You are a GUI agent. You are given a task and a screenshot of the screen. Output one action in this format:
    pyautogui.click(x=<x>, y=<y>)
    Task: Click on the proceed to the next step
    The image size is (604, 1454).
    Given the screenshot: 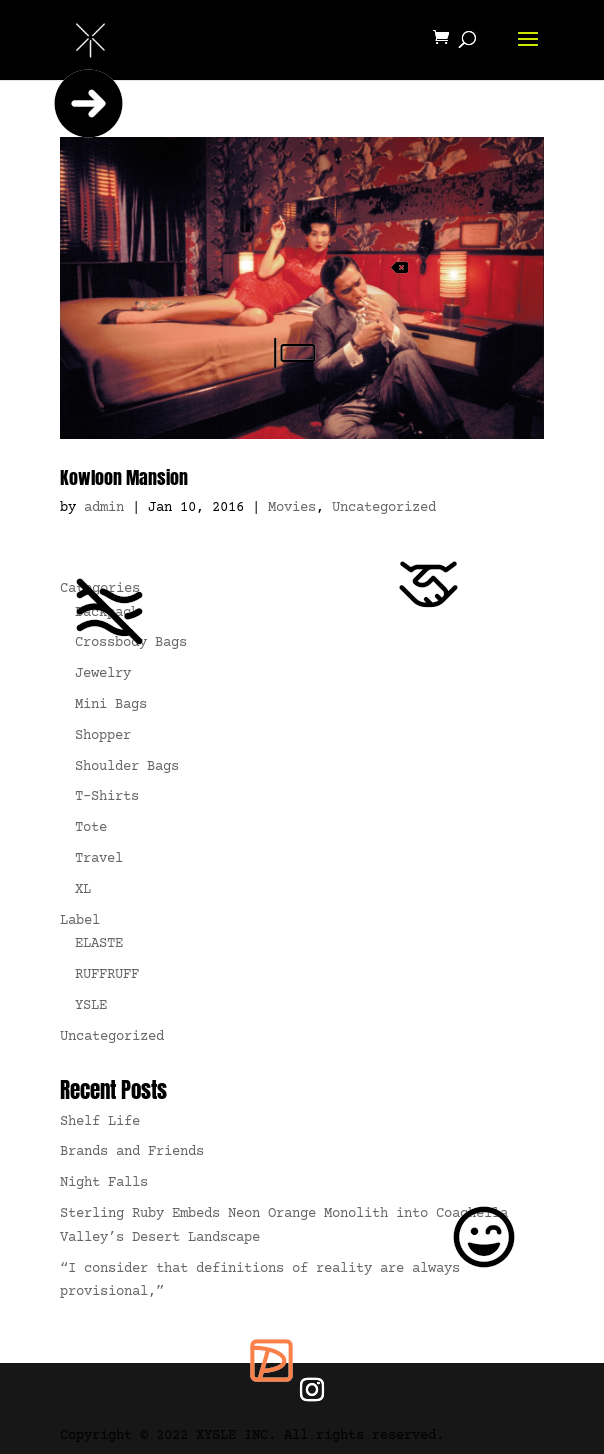 What is the action you would take?
    pyautogui.click(x=88, y=103)
    